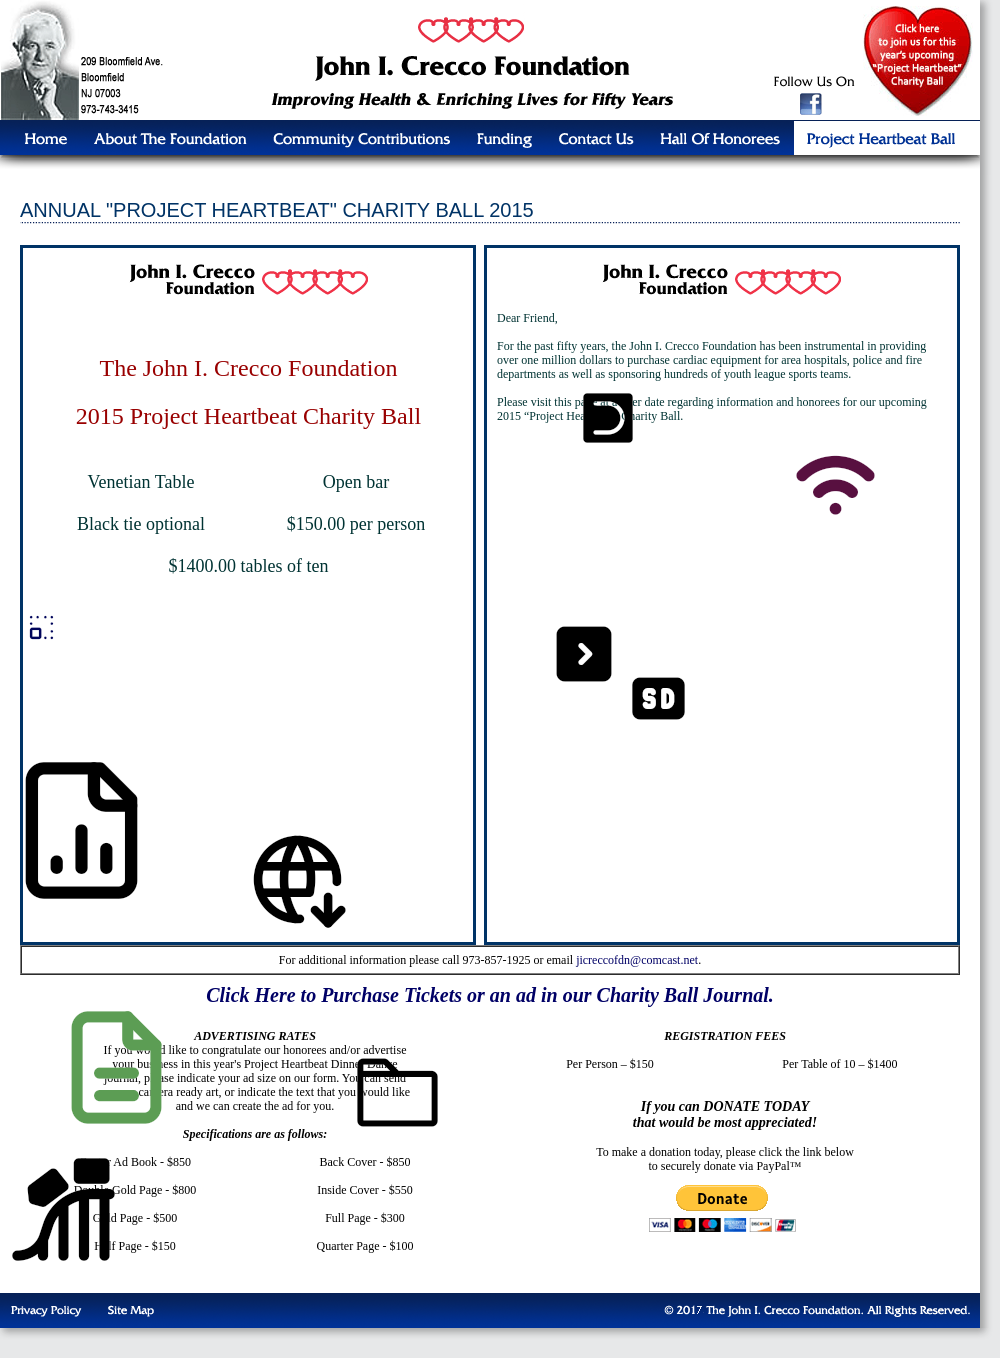 This screenshot has width=1000, height=1358. I want to click on view file details or description, so click(116, 1067).